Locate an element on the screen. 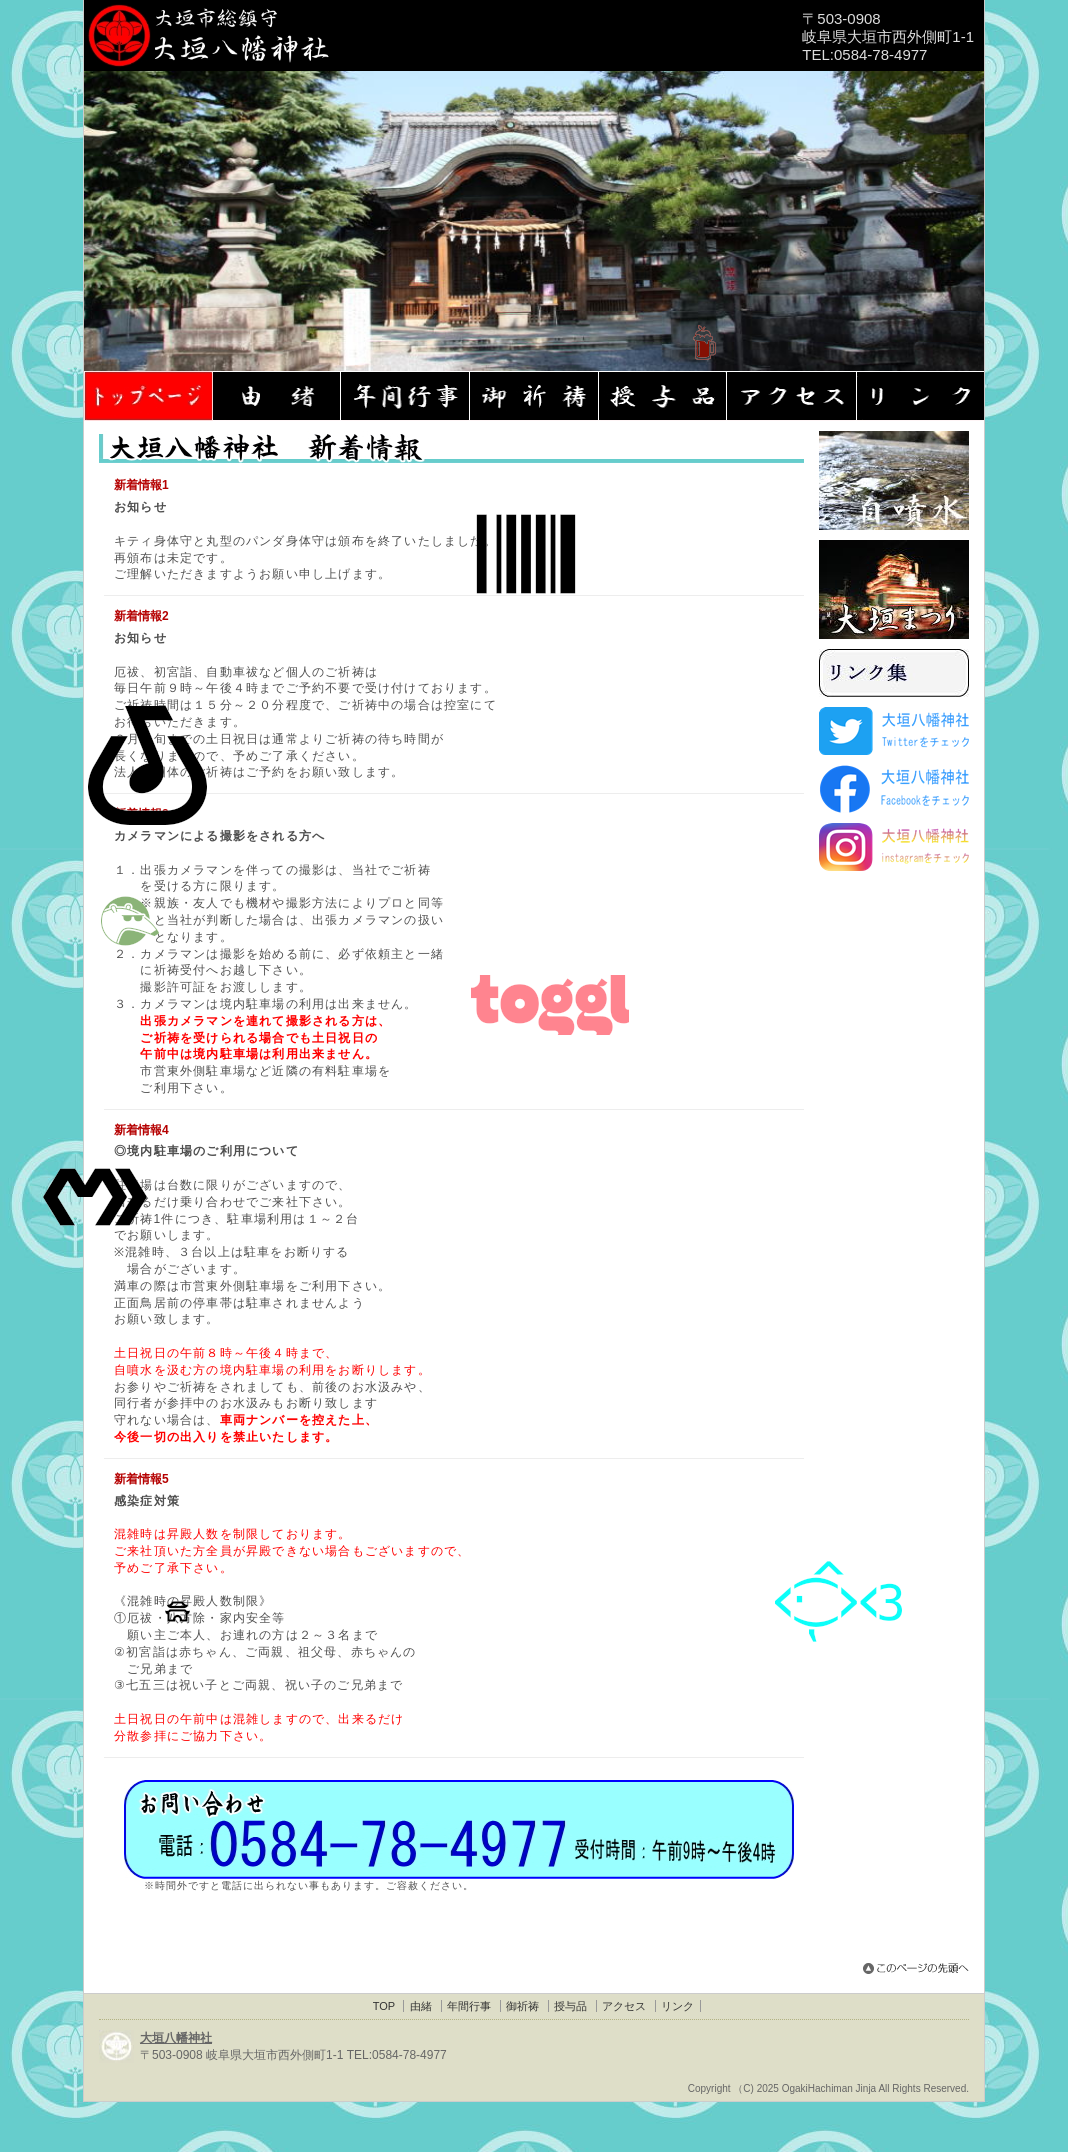 This screenshot has height=2152, width=1068. open the BandLab music creation app is located at coordinates (147, 765).